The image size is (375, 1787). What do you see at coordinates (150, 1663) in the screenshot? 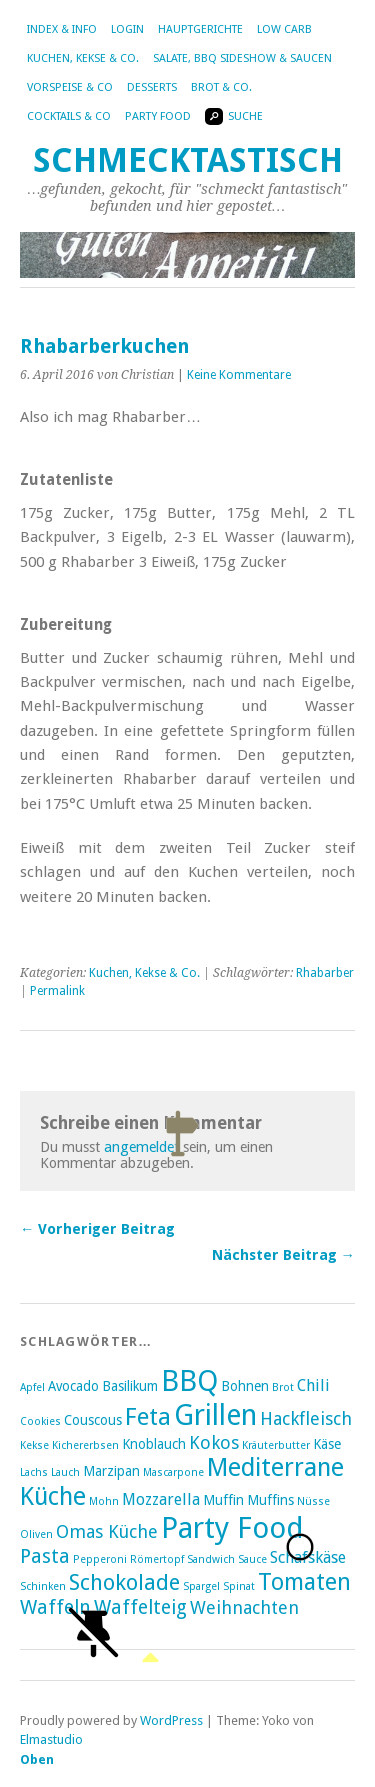
I see `sort items in ascending order` at bounding box center [150, 1663].